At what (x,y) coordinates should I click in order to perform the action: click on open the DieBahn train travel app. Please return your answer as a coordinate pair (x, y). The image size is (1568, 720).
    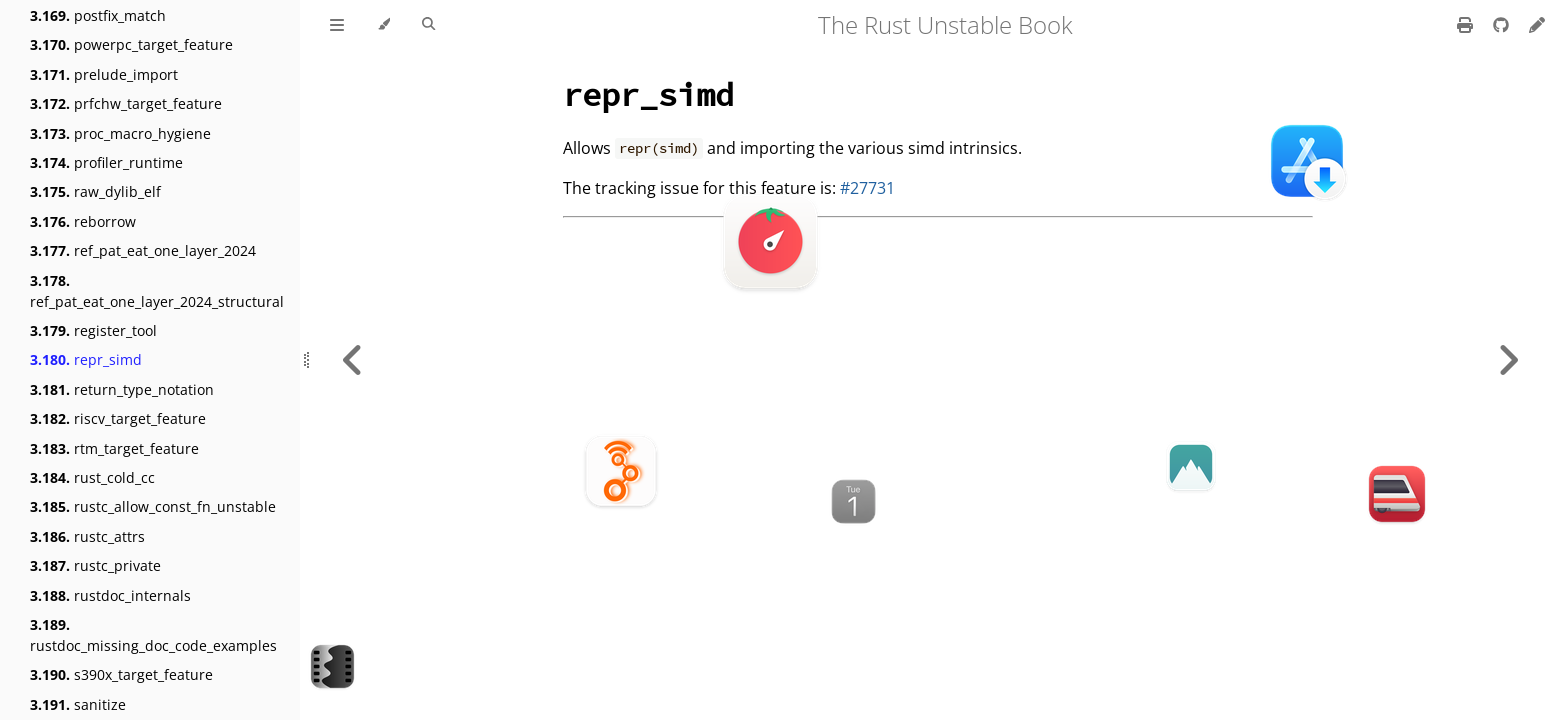
    Looking at the image, I should click on (1397, 494).